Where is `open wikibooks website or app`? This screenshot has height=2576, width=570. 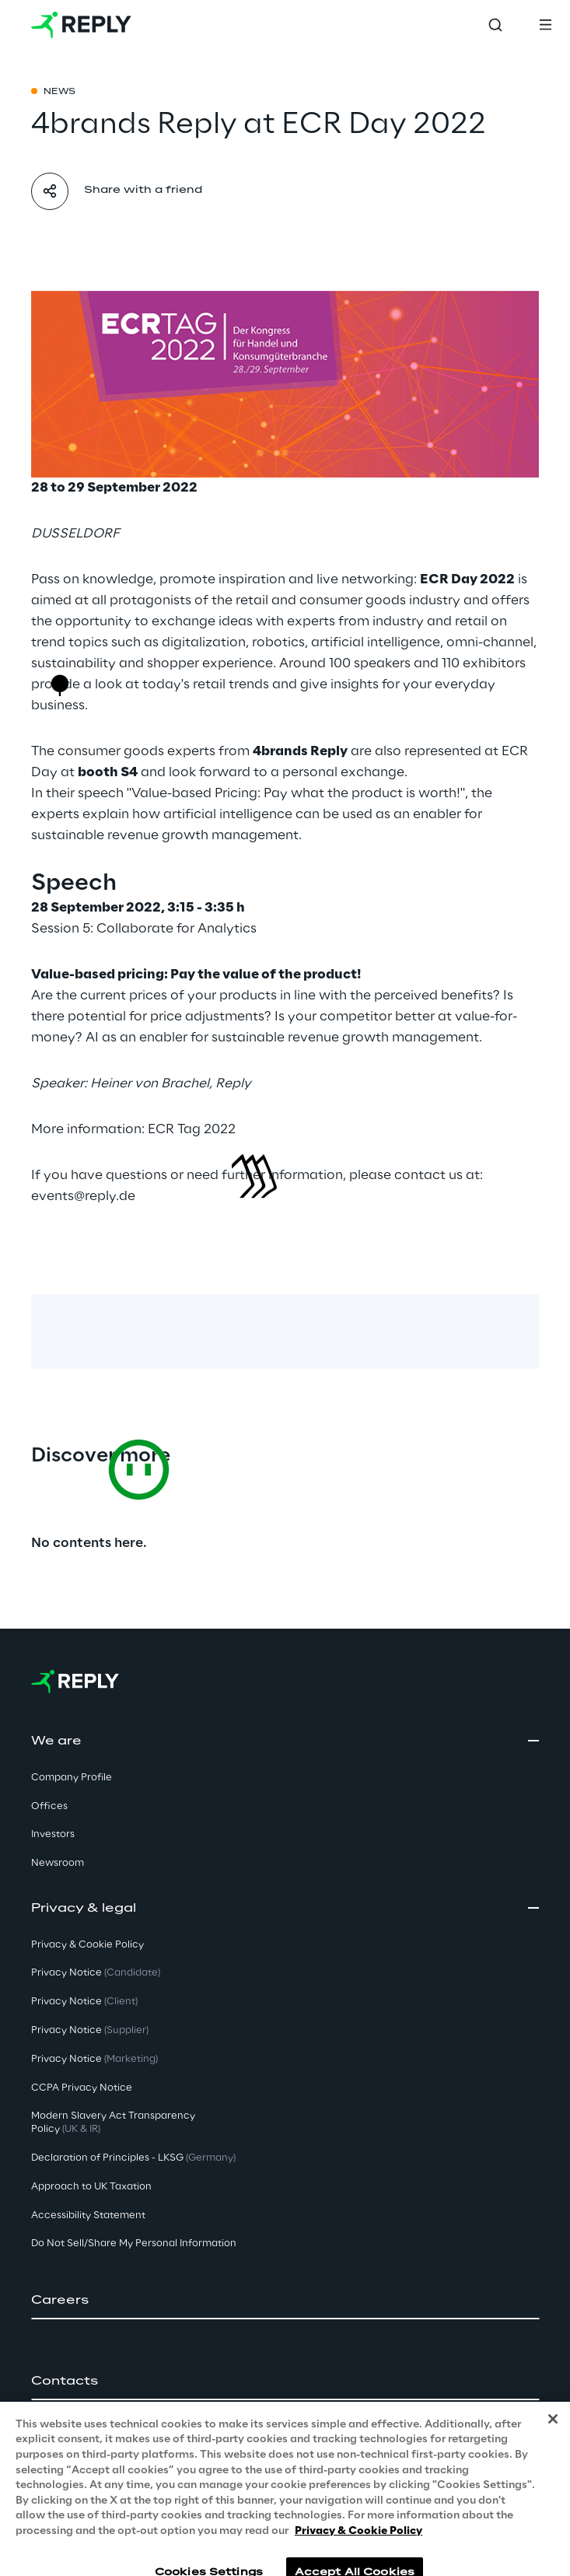 open wikibooks website or app is located at coordinates (254, 1176).